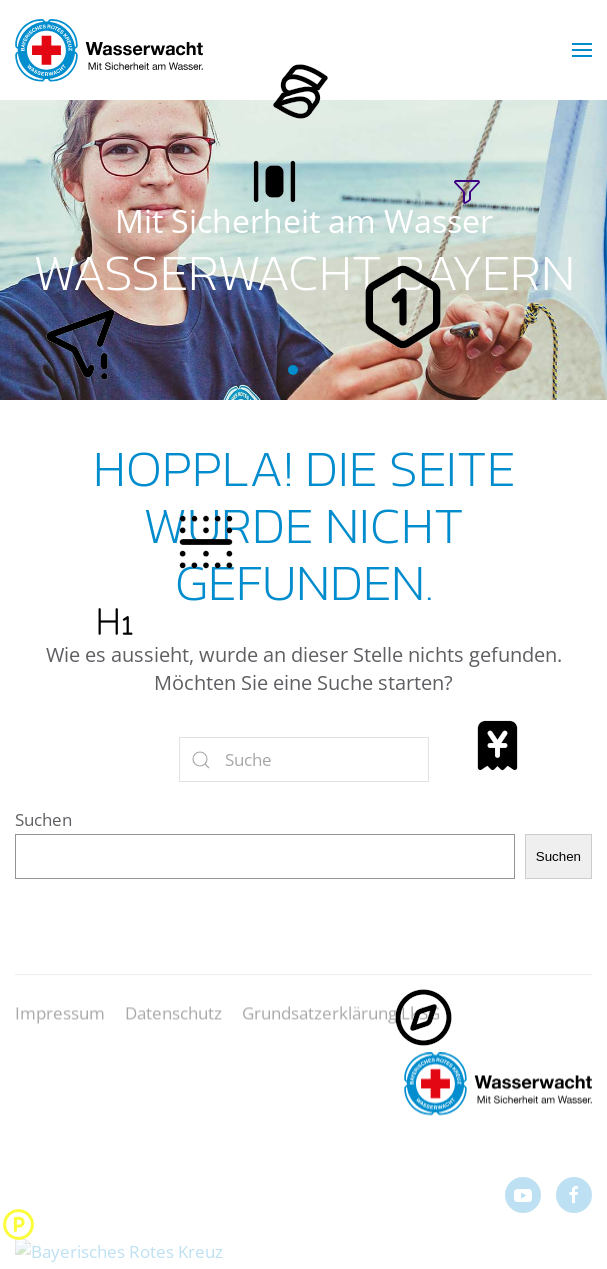  What do you see at coordinates (403, 307) in the screenshot?
I see `indicates step one in a multi-step process` at bounding box center [403, 307].